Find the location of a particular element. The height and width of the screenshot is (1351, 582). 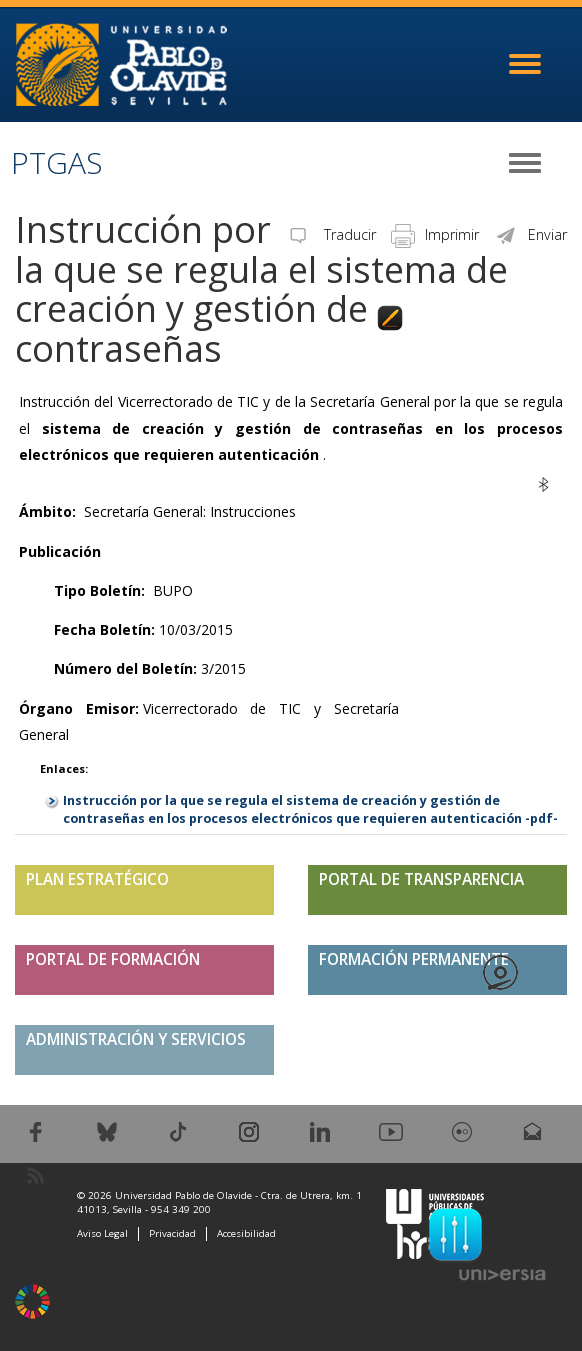

open disk utility to manage storage devices is located at coordinates (500, 972).